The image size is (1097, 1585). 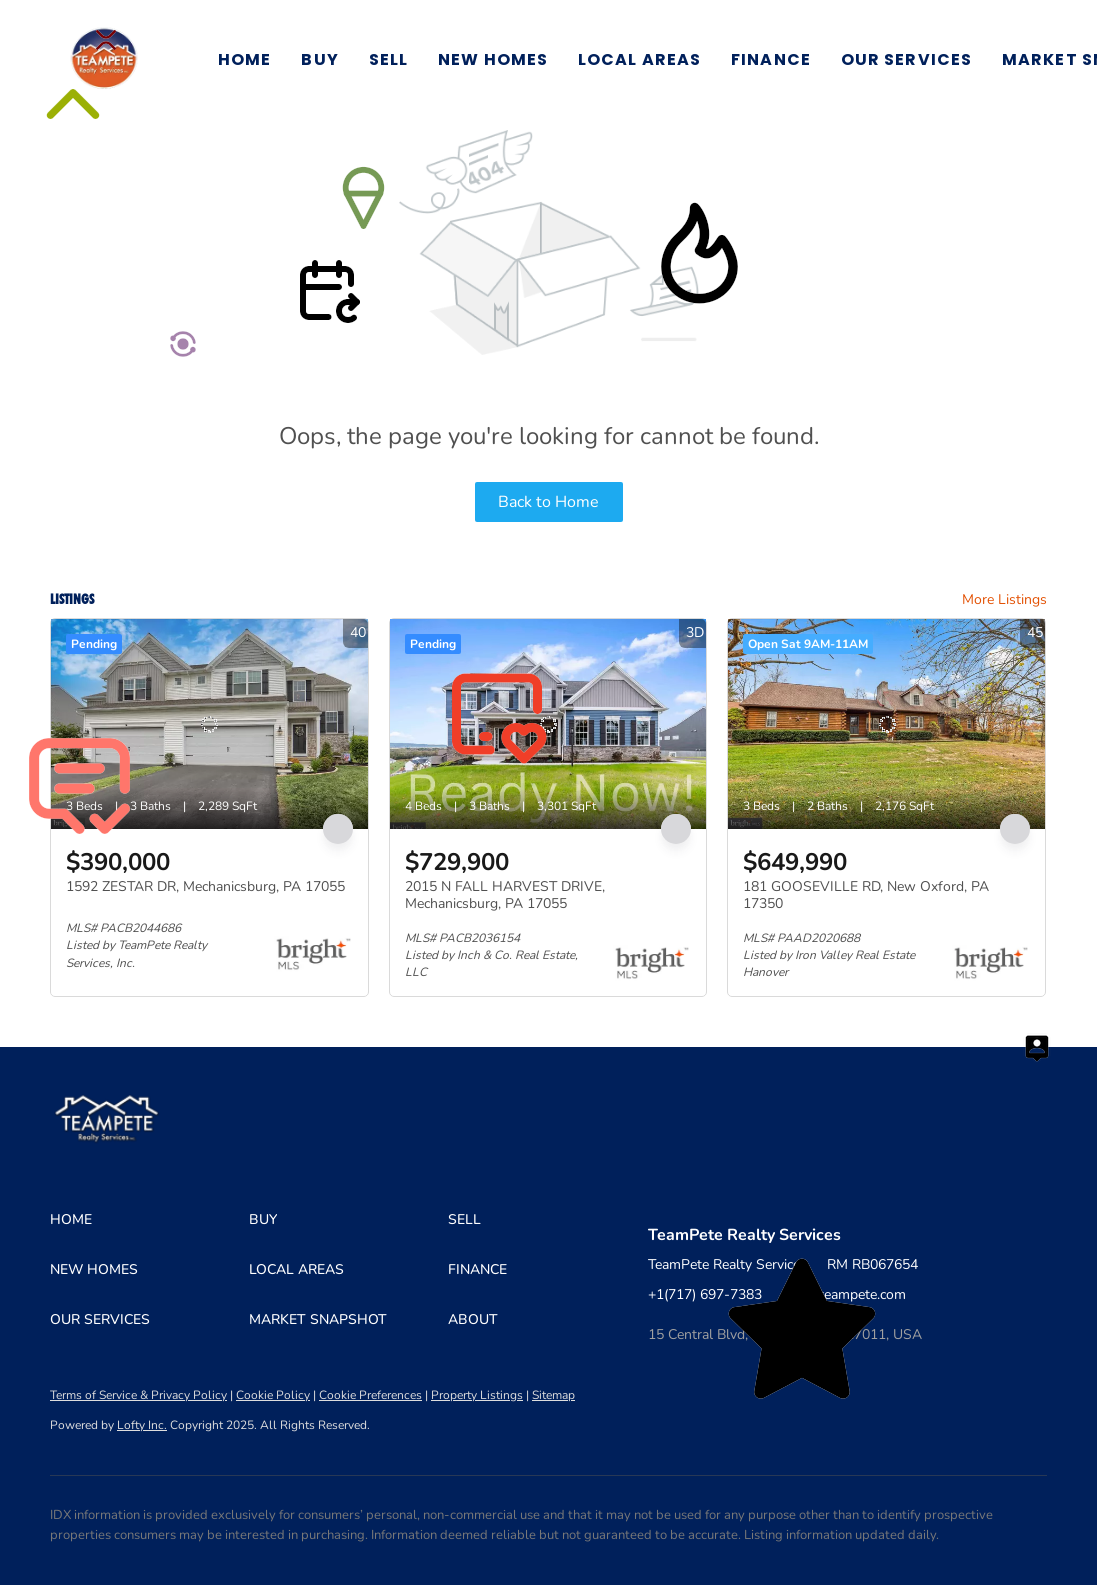 What do you see at coordinates (106, 40) in the screenshot?
I see `XRP cryptocurrency symbol` at bounding box center [106, 40].